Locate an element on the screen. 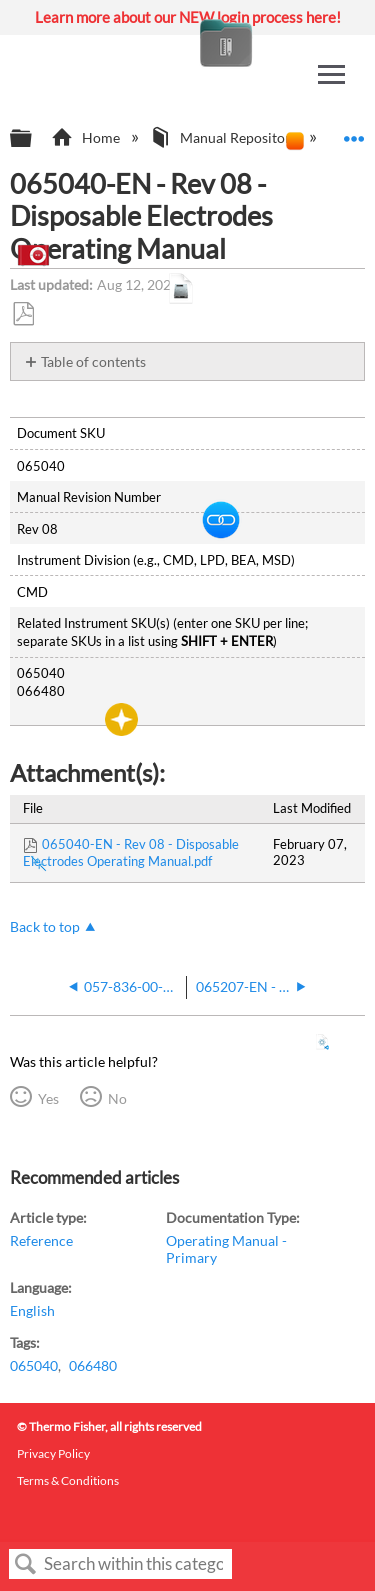  access your templates folder is located at coordinates (226, 43).